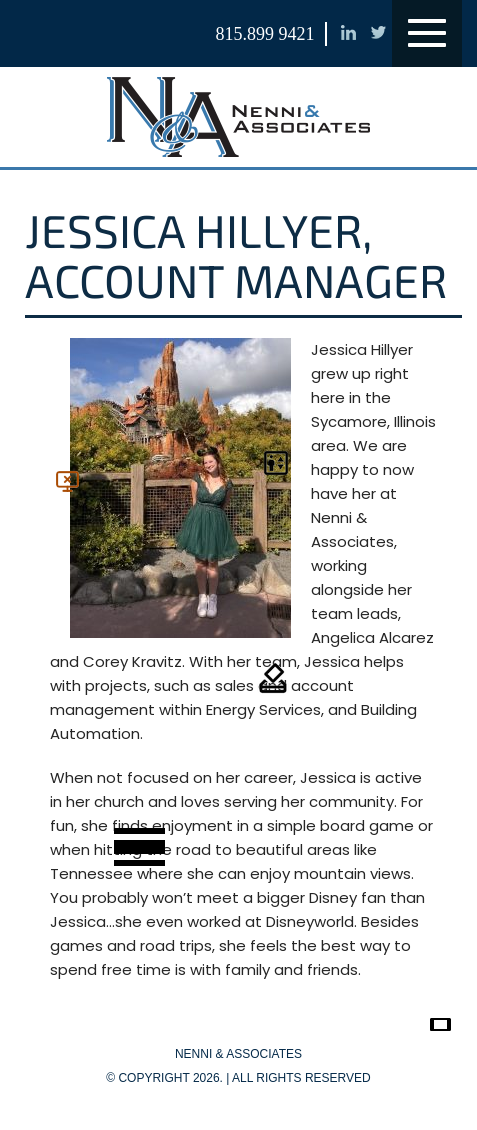 The image size is (477, 1130). Describe the element at coordinates (139, 845) in the screenshot. I see `switch to day view in calendar` at that location.